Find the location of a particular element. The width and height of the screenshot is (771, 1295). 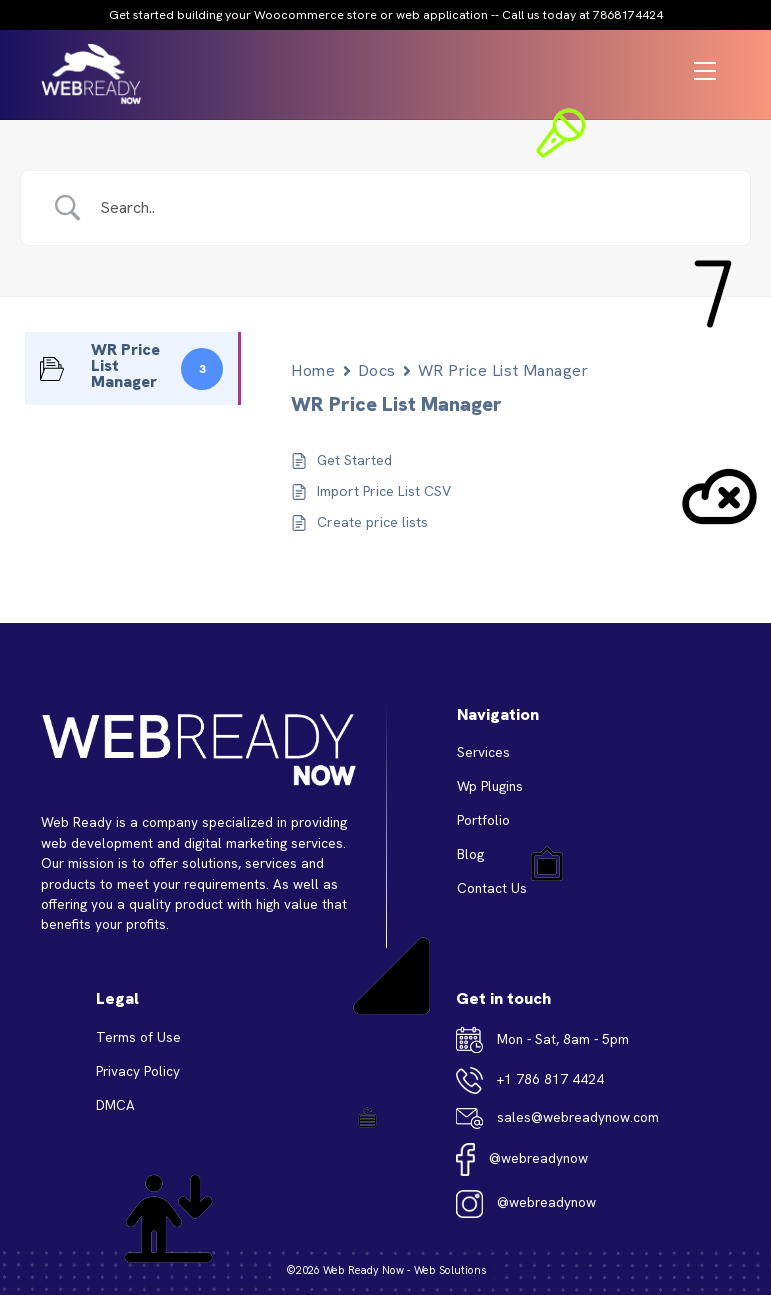

unlocked or unsecured state is located at coordinates (367, 1118).